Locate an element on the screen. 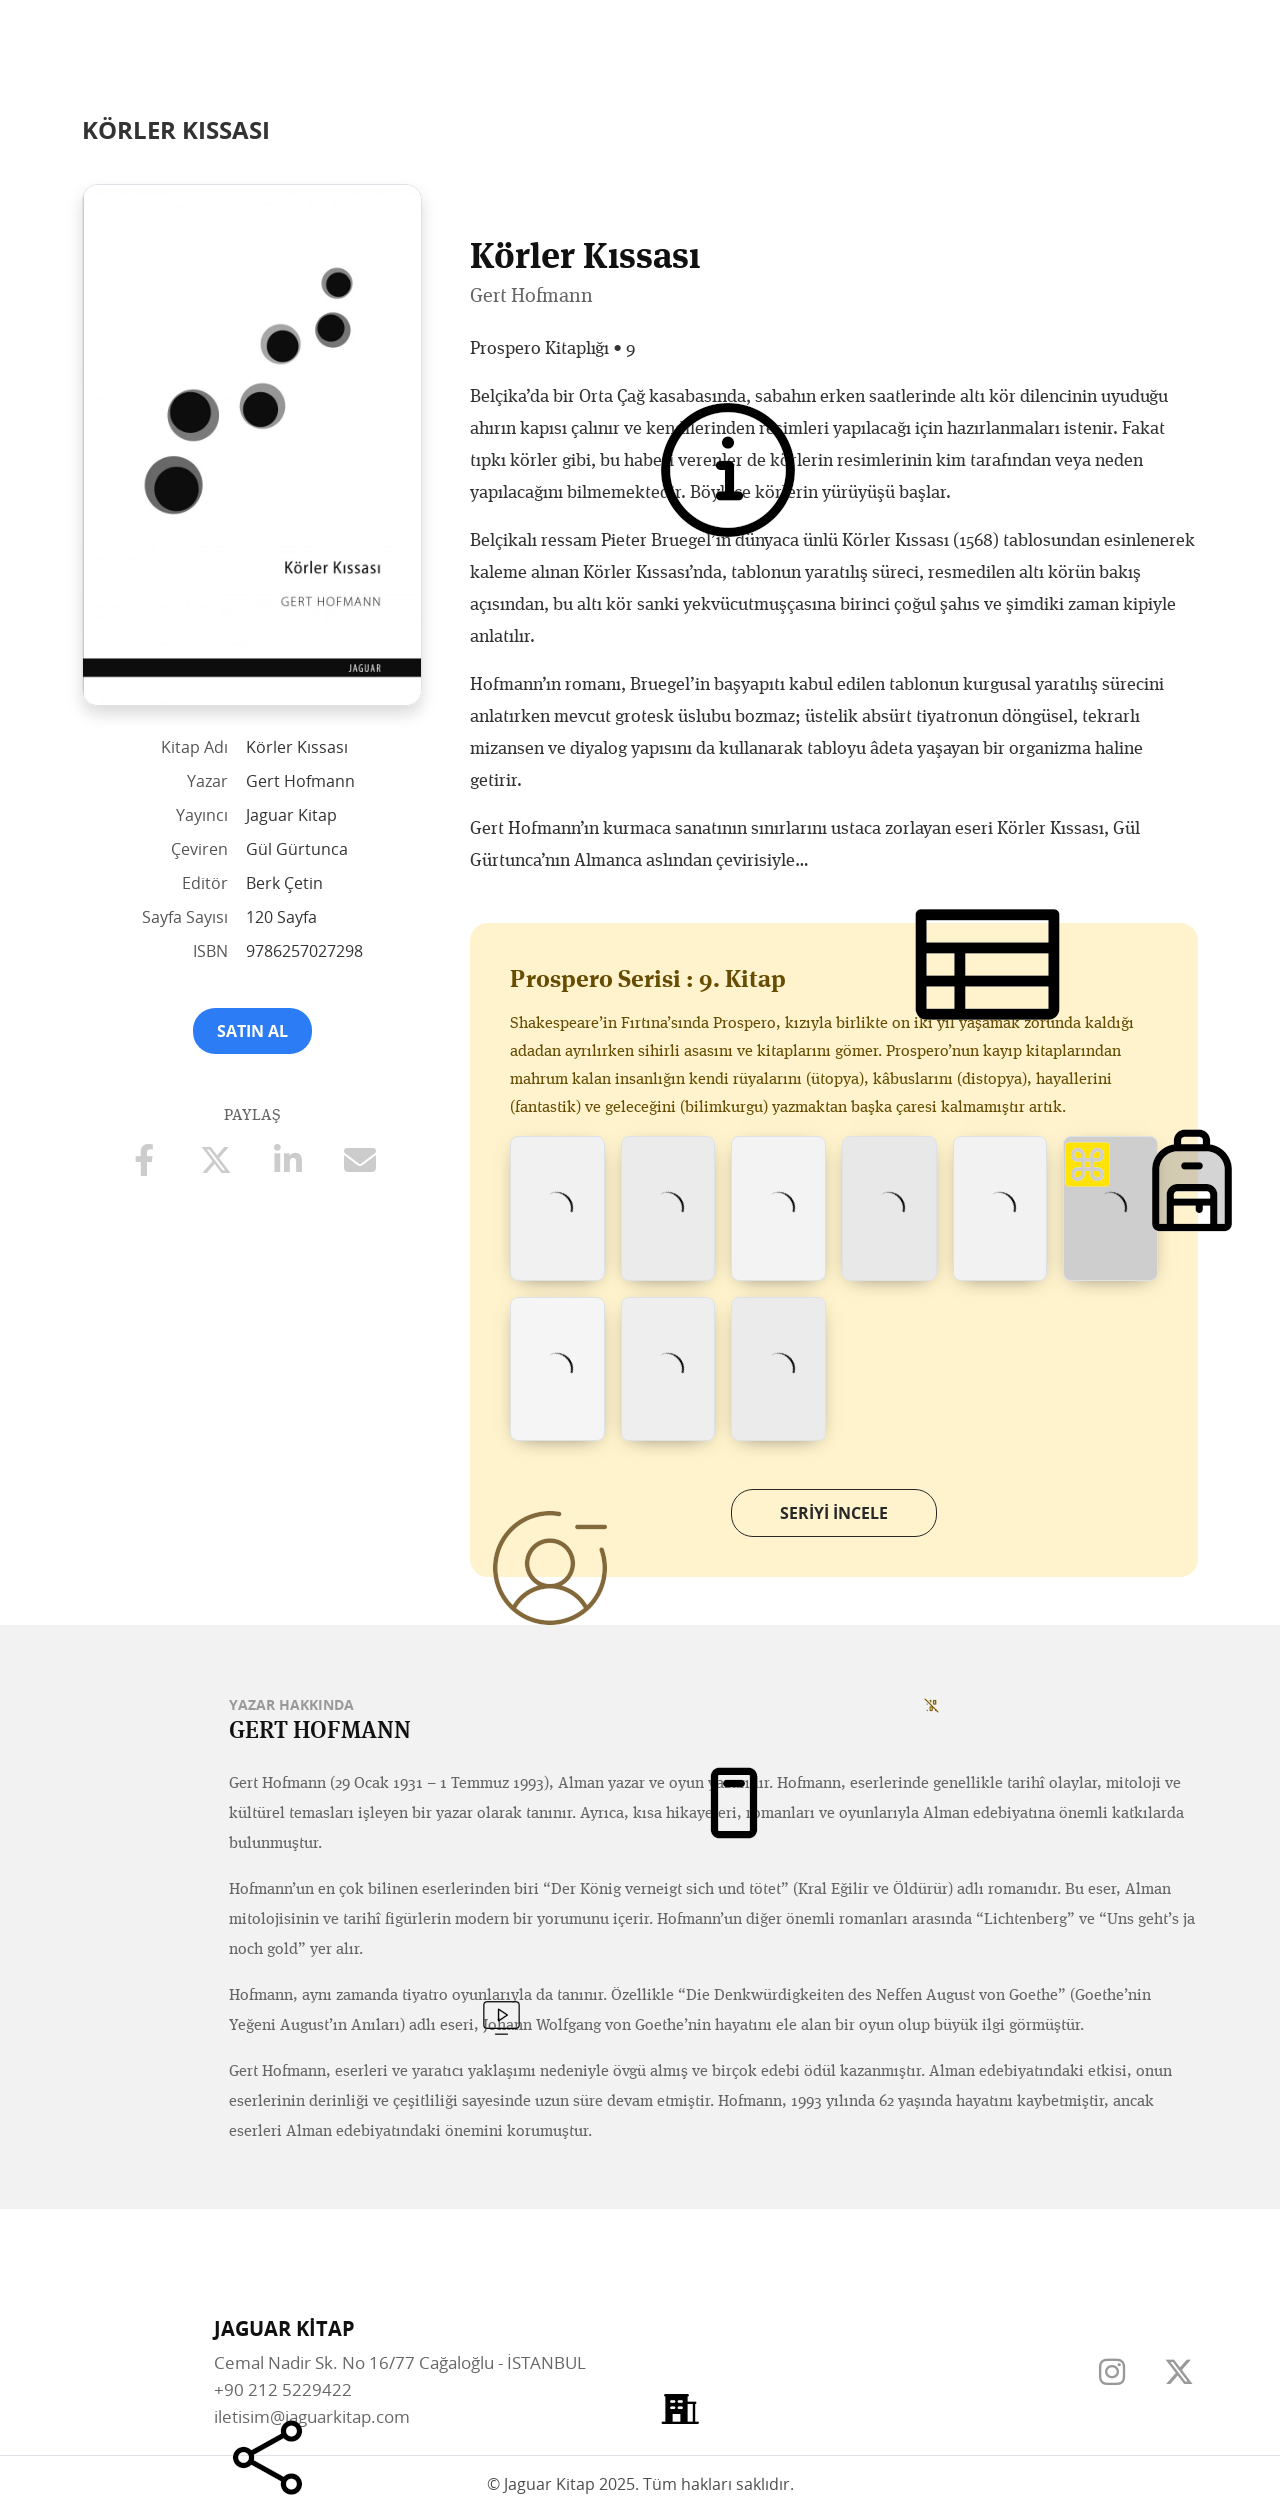 The image size is (1280, 2513). command key modifier for keyboard shortcuts is located at coordinates (1087, 1164).